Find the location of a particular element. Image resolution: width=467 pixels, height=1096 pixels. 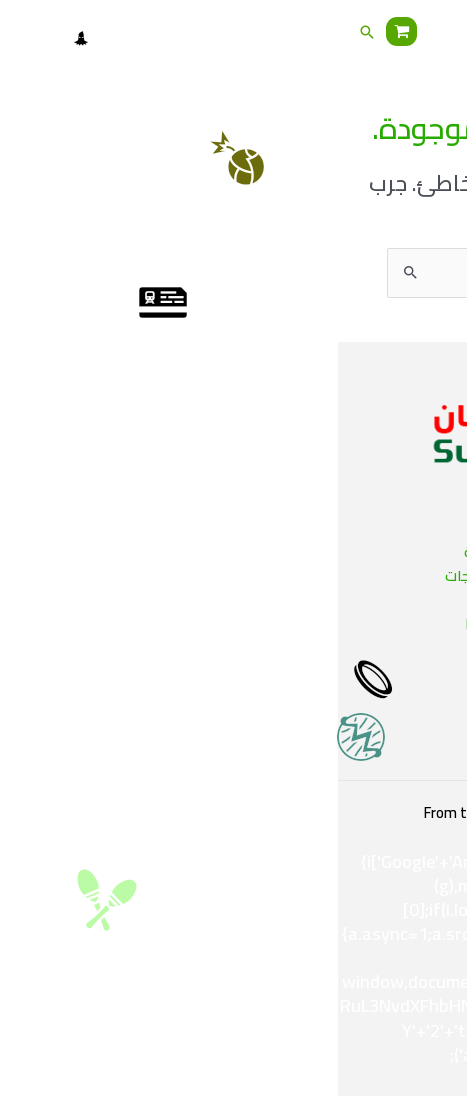

indicates a trapped or contained state is located at coordinates (361, 737).